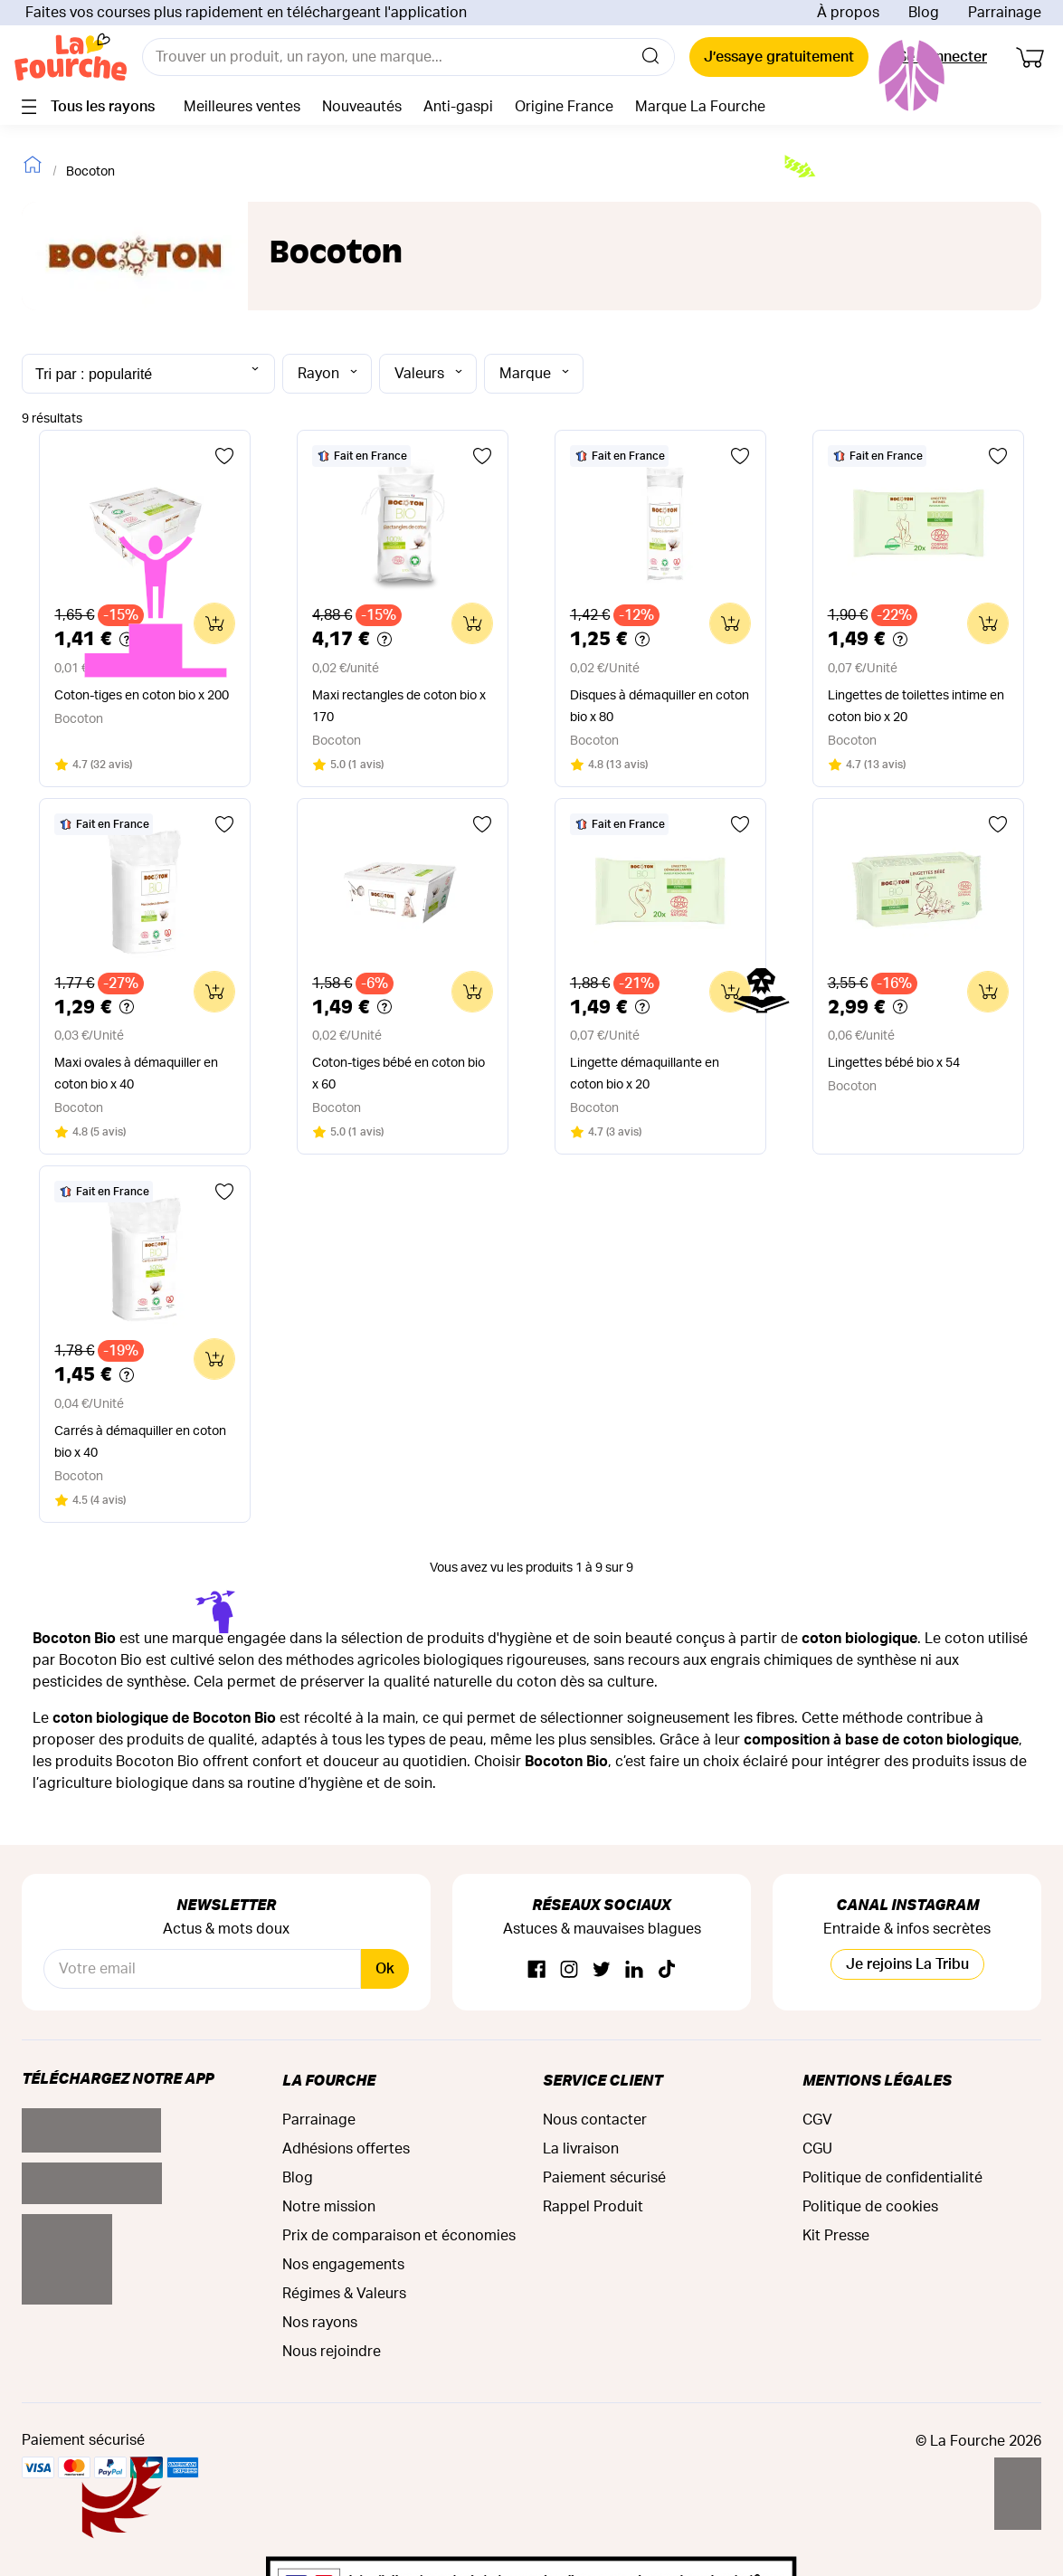 The width and height of the screenshot is (1063, 2576). What do you see at coordinates (156, 606) in the screenshot?
I see `view competition rankings or leaderboard` at bounding box center [156, 606].